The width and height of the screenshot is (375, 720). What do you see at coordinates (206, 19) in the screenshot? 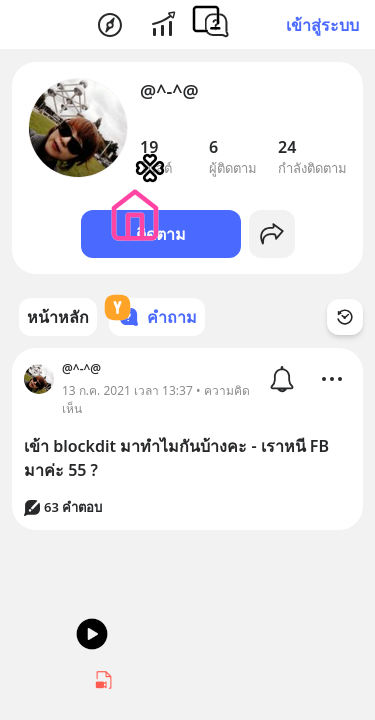
I see `remove an item from a list` at bounding box center [206, 19].